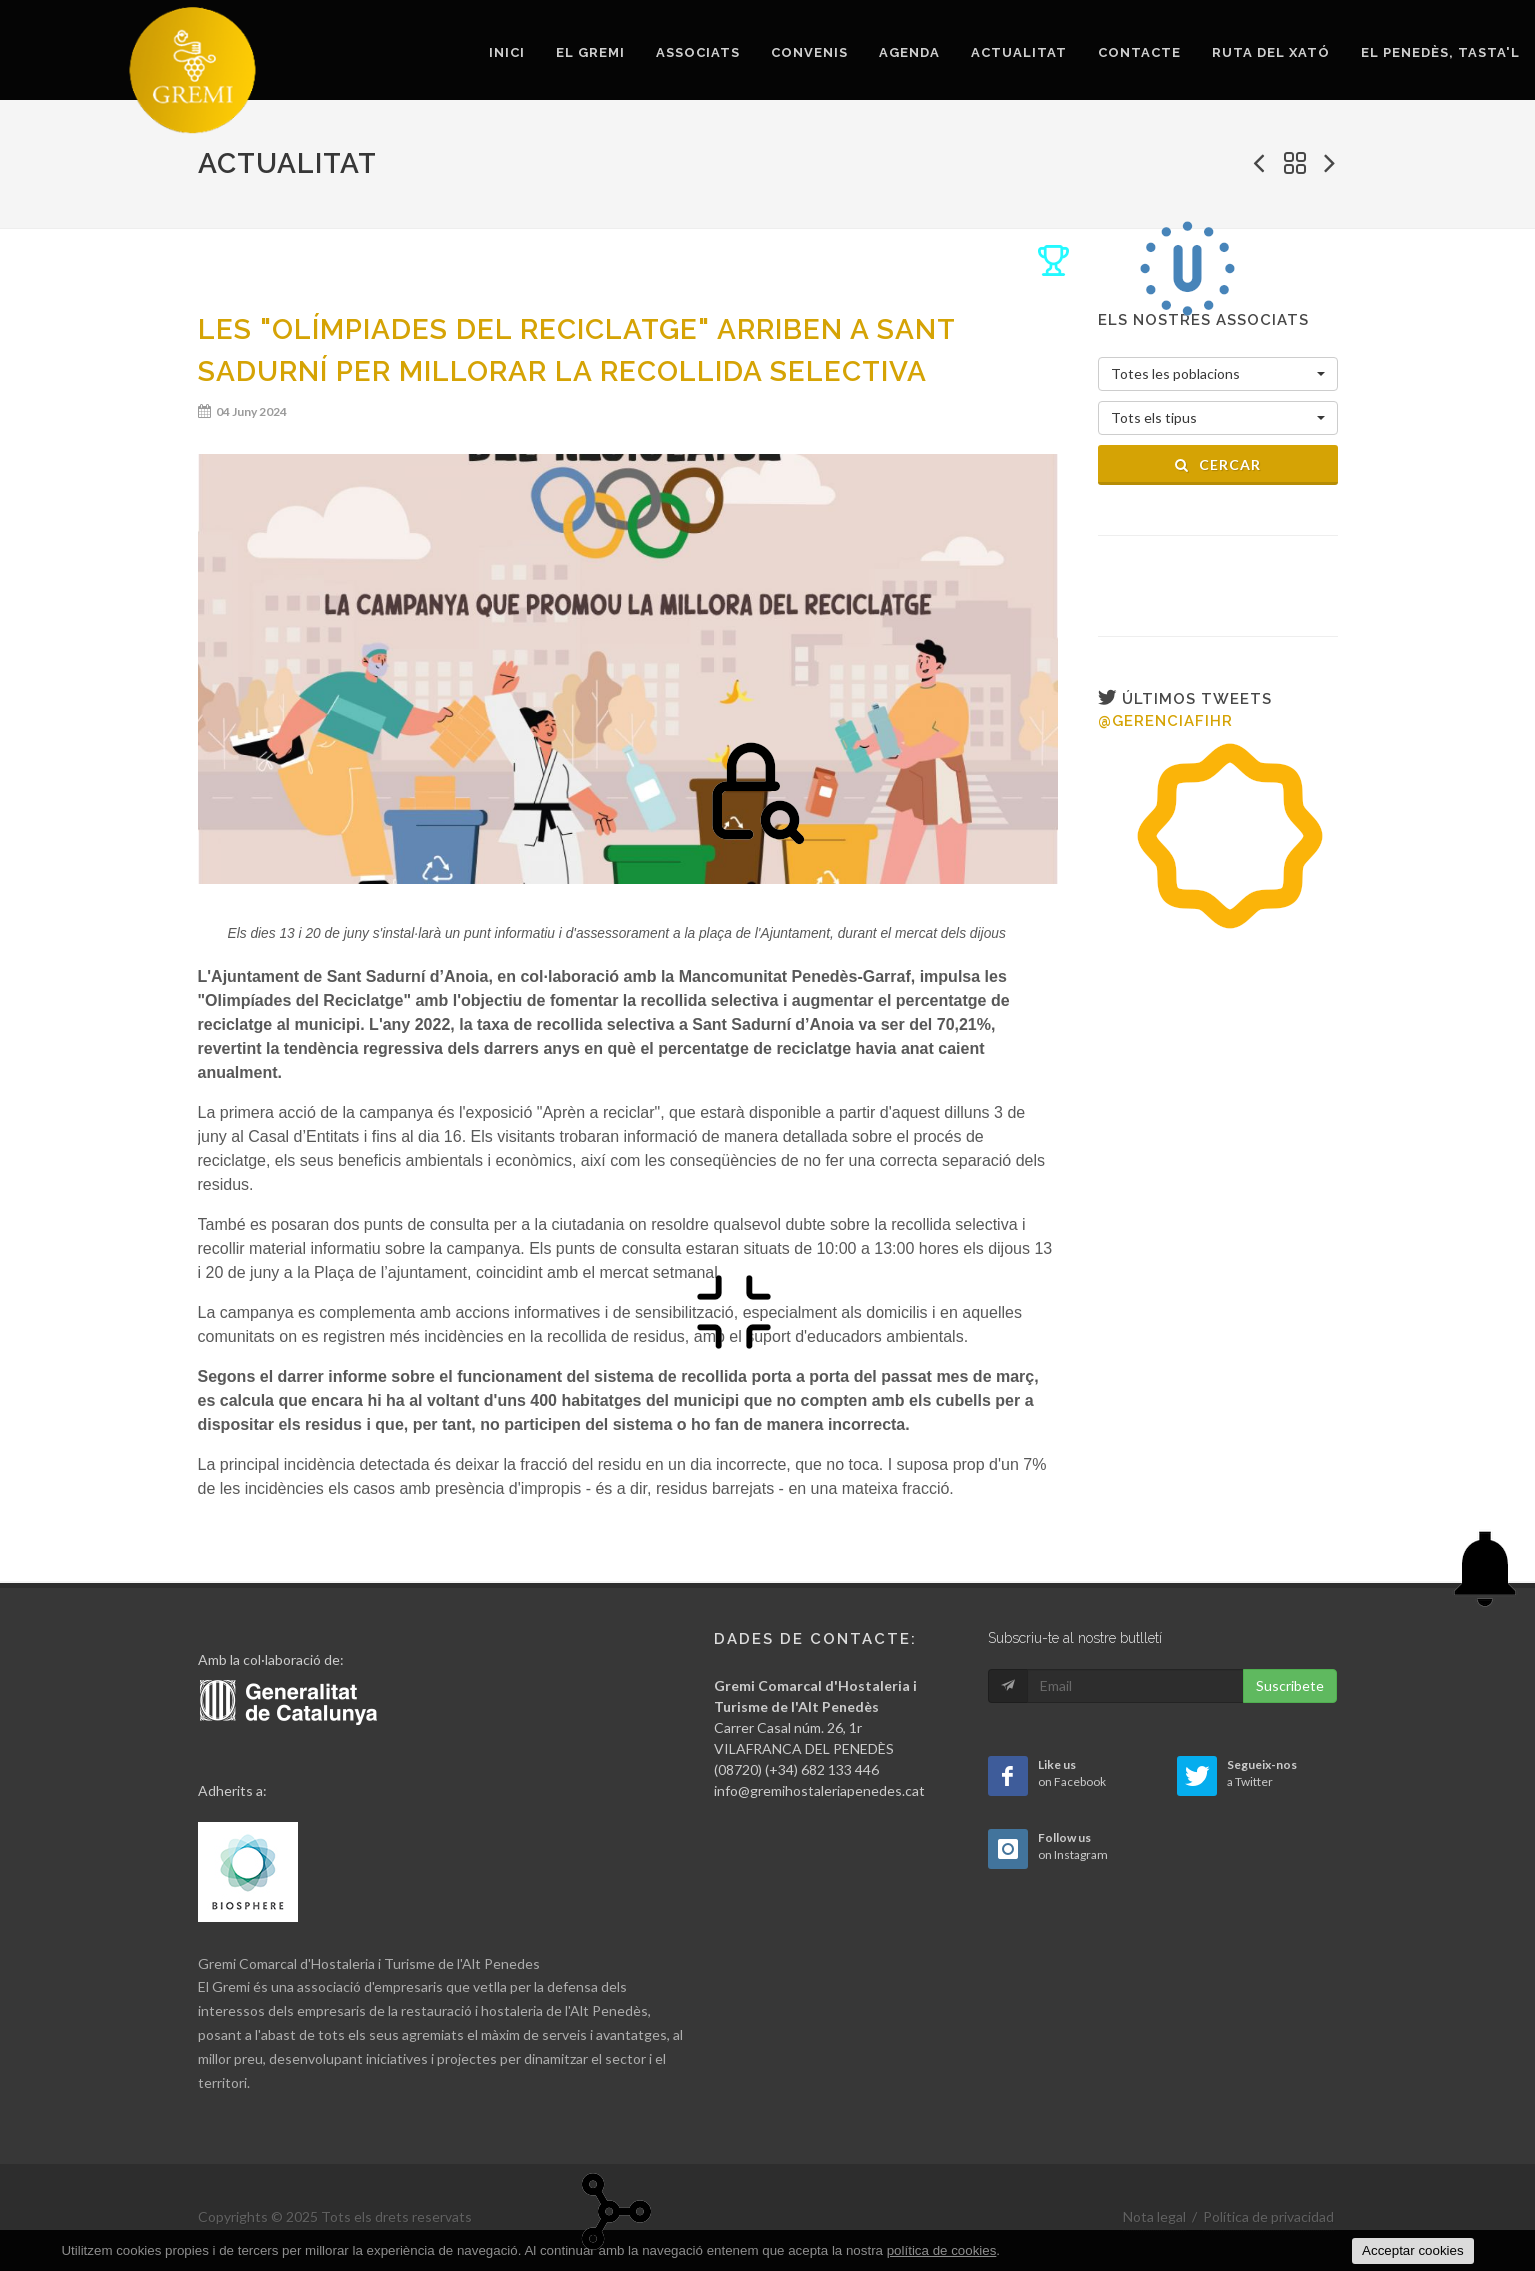  I want to click on view your notifications, so click(1485, 1568).